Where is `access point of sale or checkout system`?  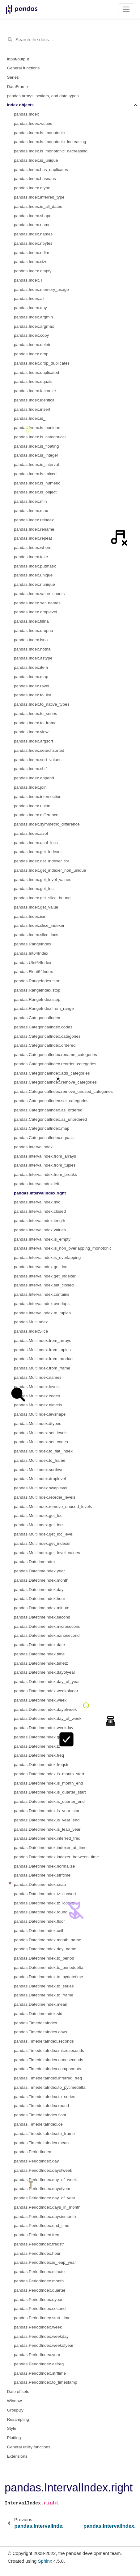
access point of sale or checkout system is located at coordinates (110, 1721).